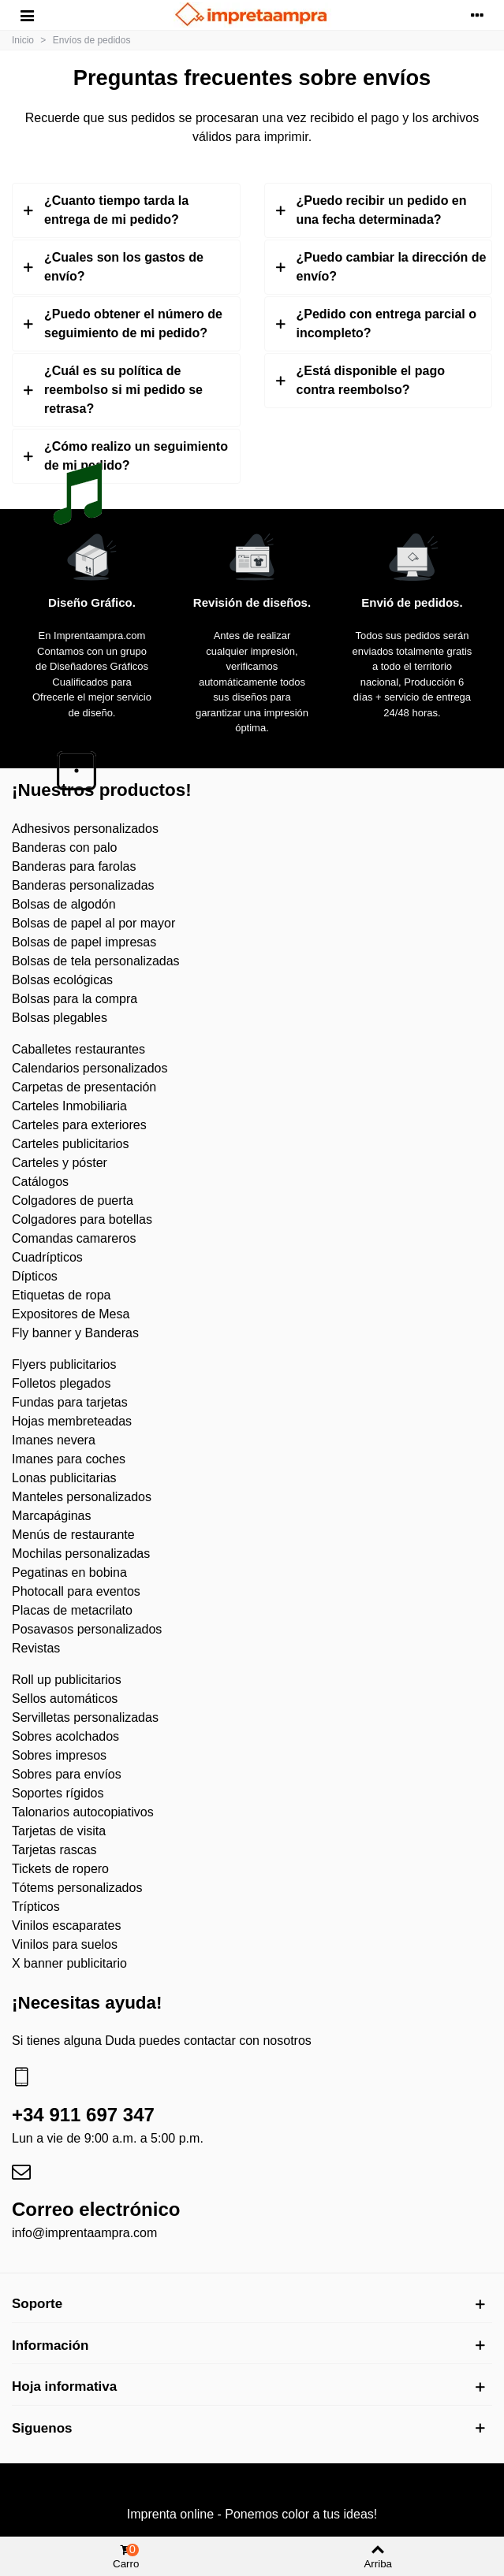 Image resolution: width=504 pixels, height=2576 pixels. Describe the element at coordinates (77, 771) in the screenshot. I see `indicates a roll result of one on a dice` at that location.